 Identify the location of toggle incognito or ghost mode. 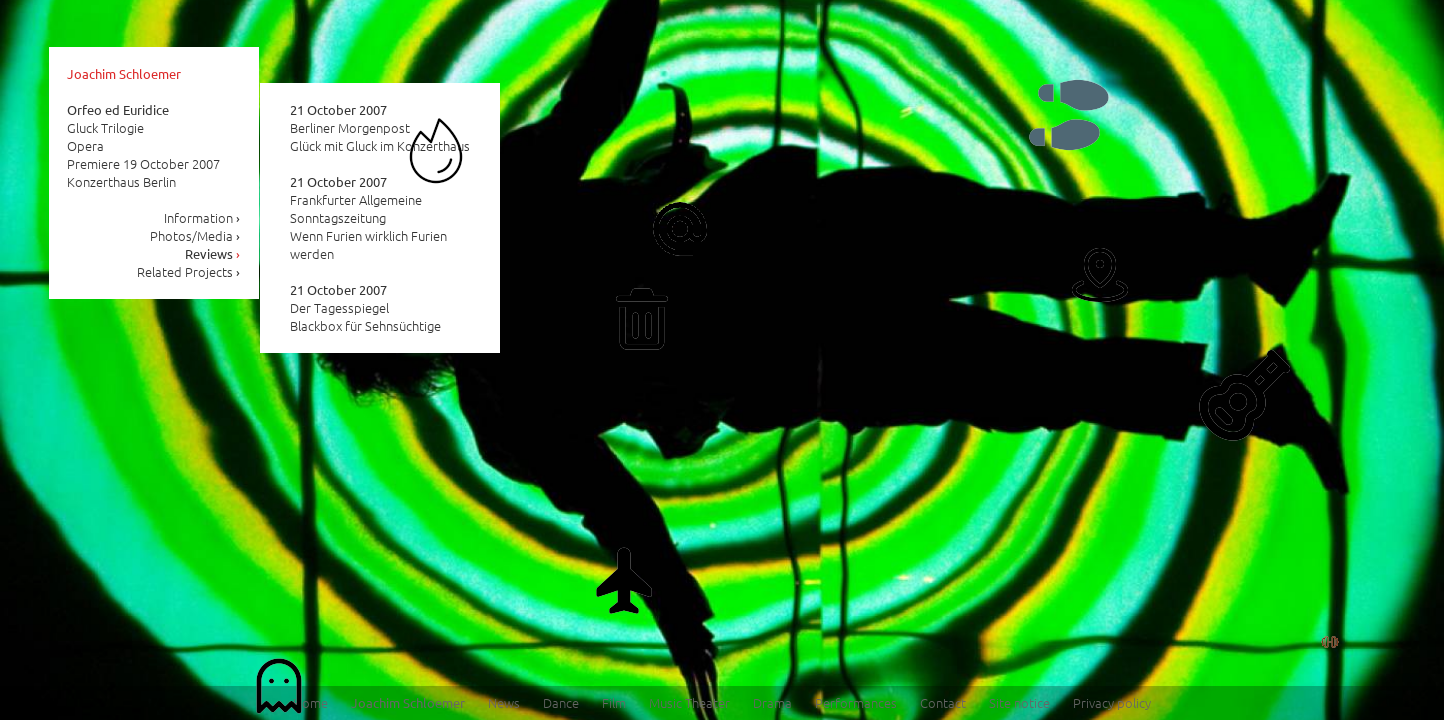
(279, 686).